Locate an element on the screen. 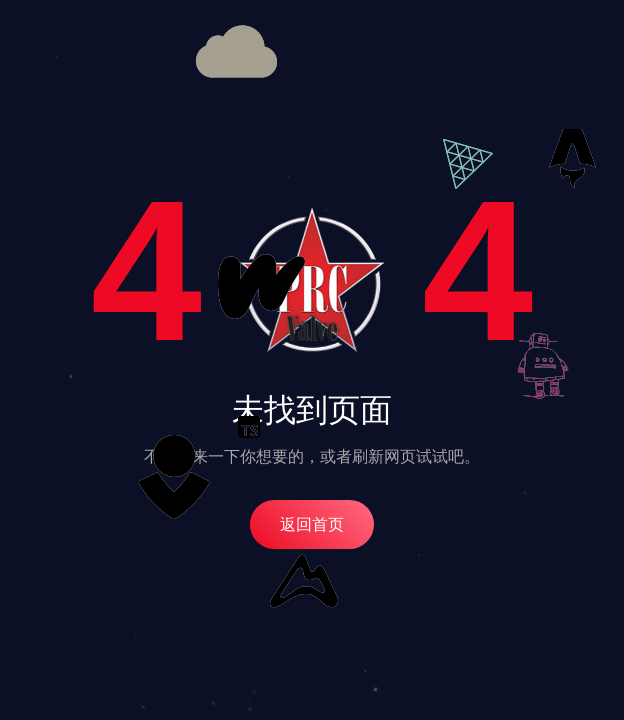 The height and width of the screenshot is (720, 624). open the wattpad app is located at coordinates (261, 286).